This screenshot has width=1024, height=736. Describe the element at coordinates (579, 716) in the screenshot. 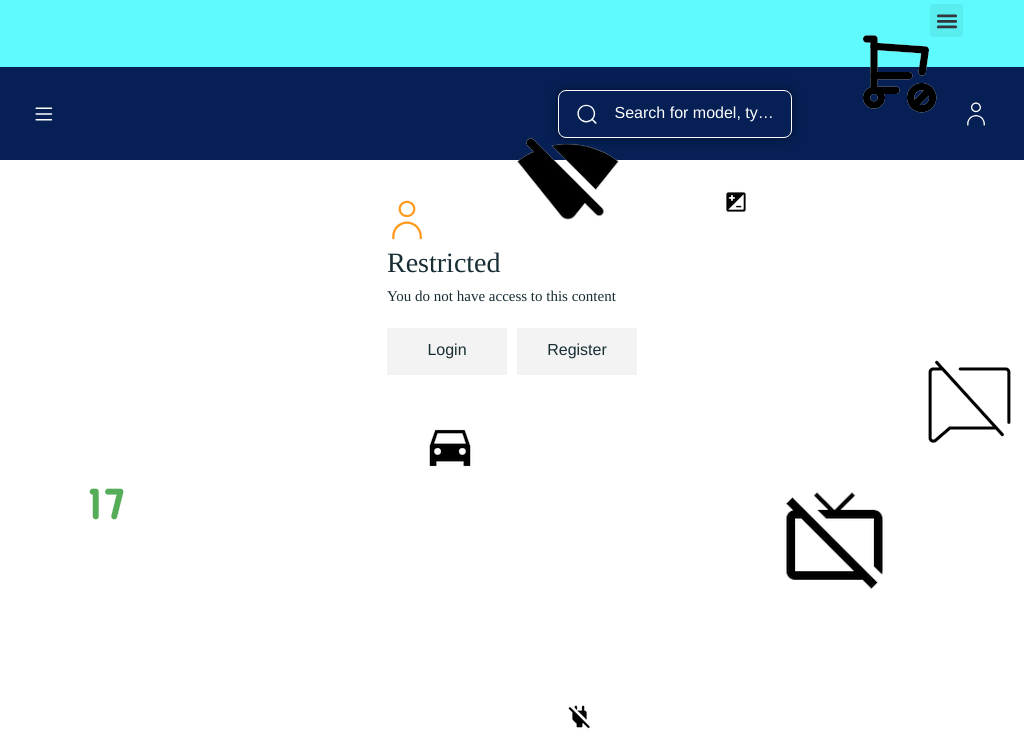

I see `power or charging is disabled` at that location.